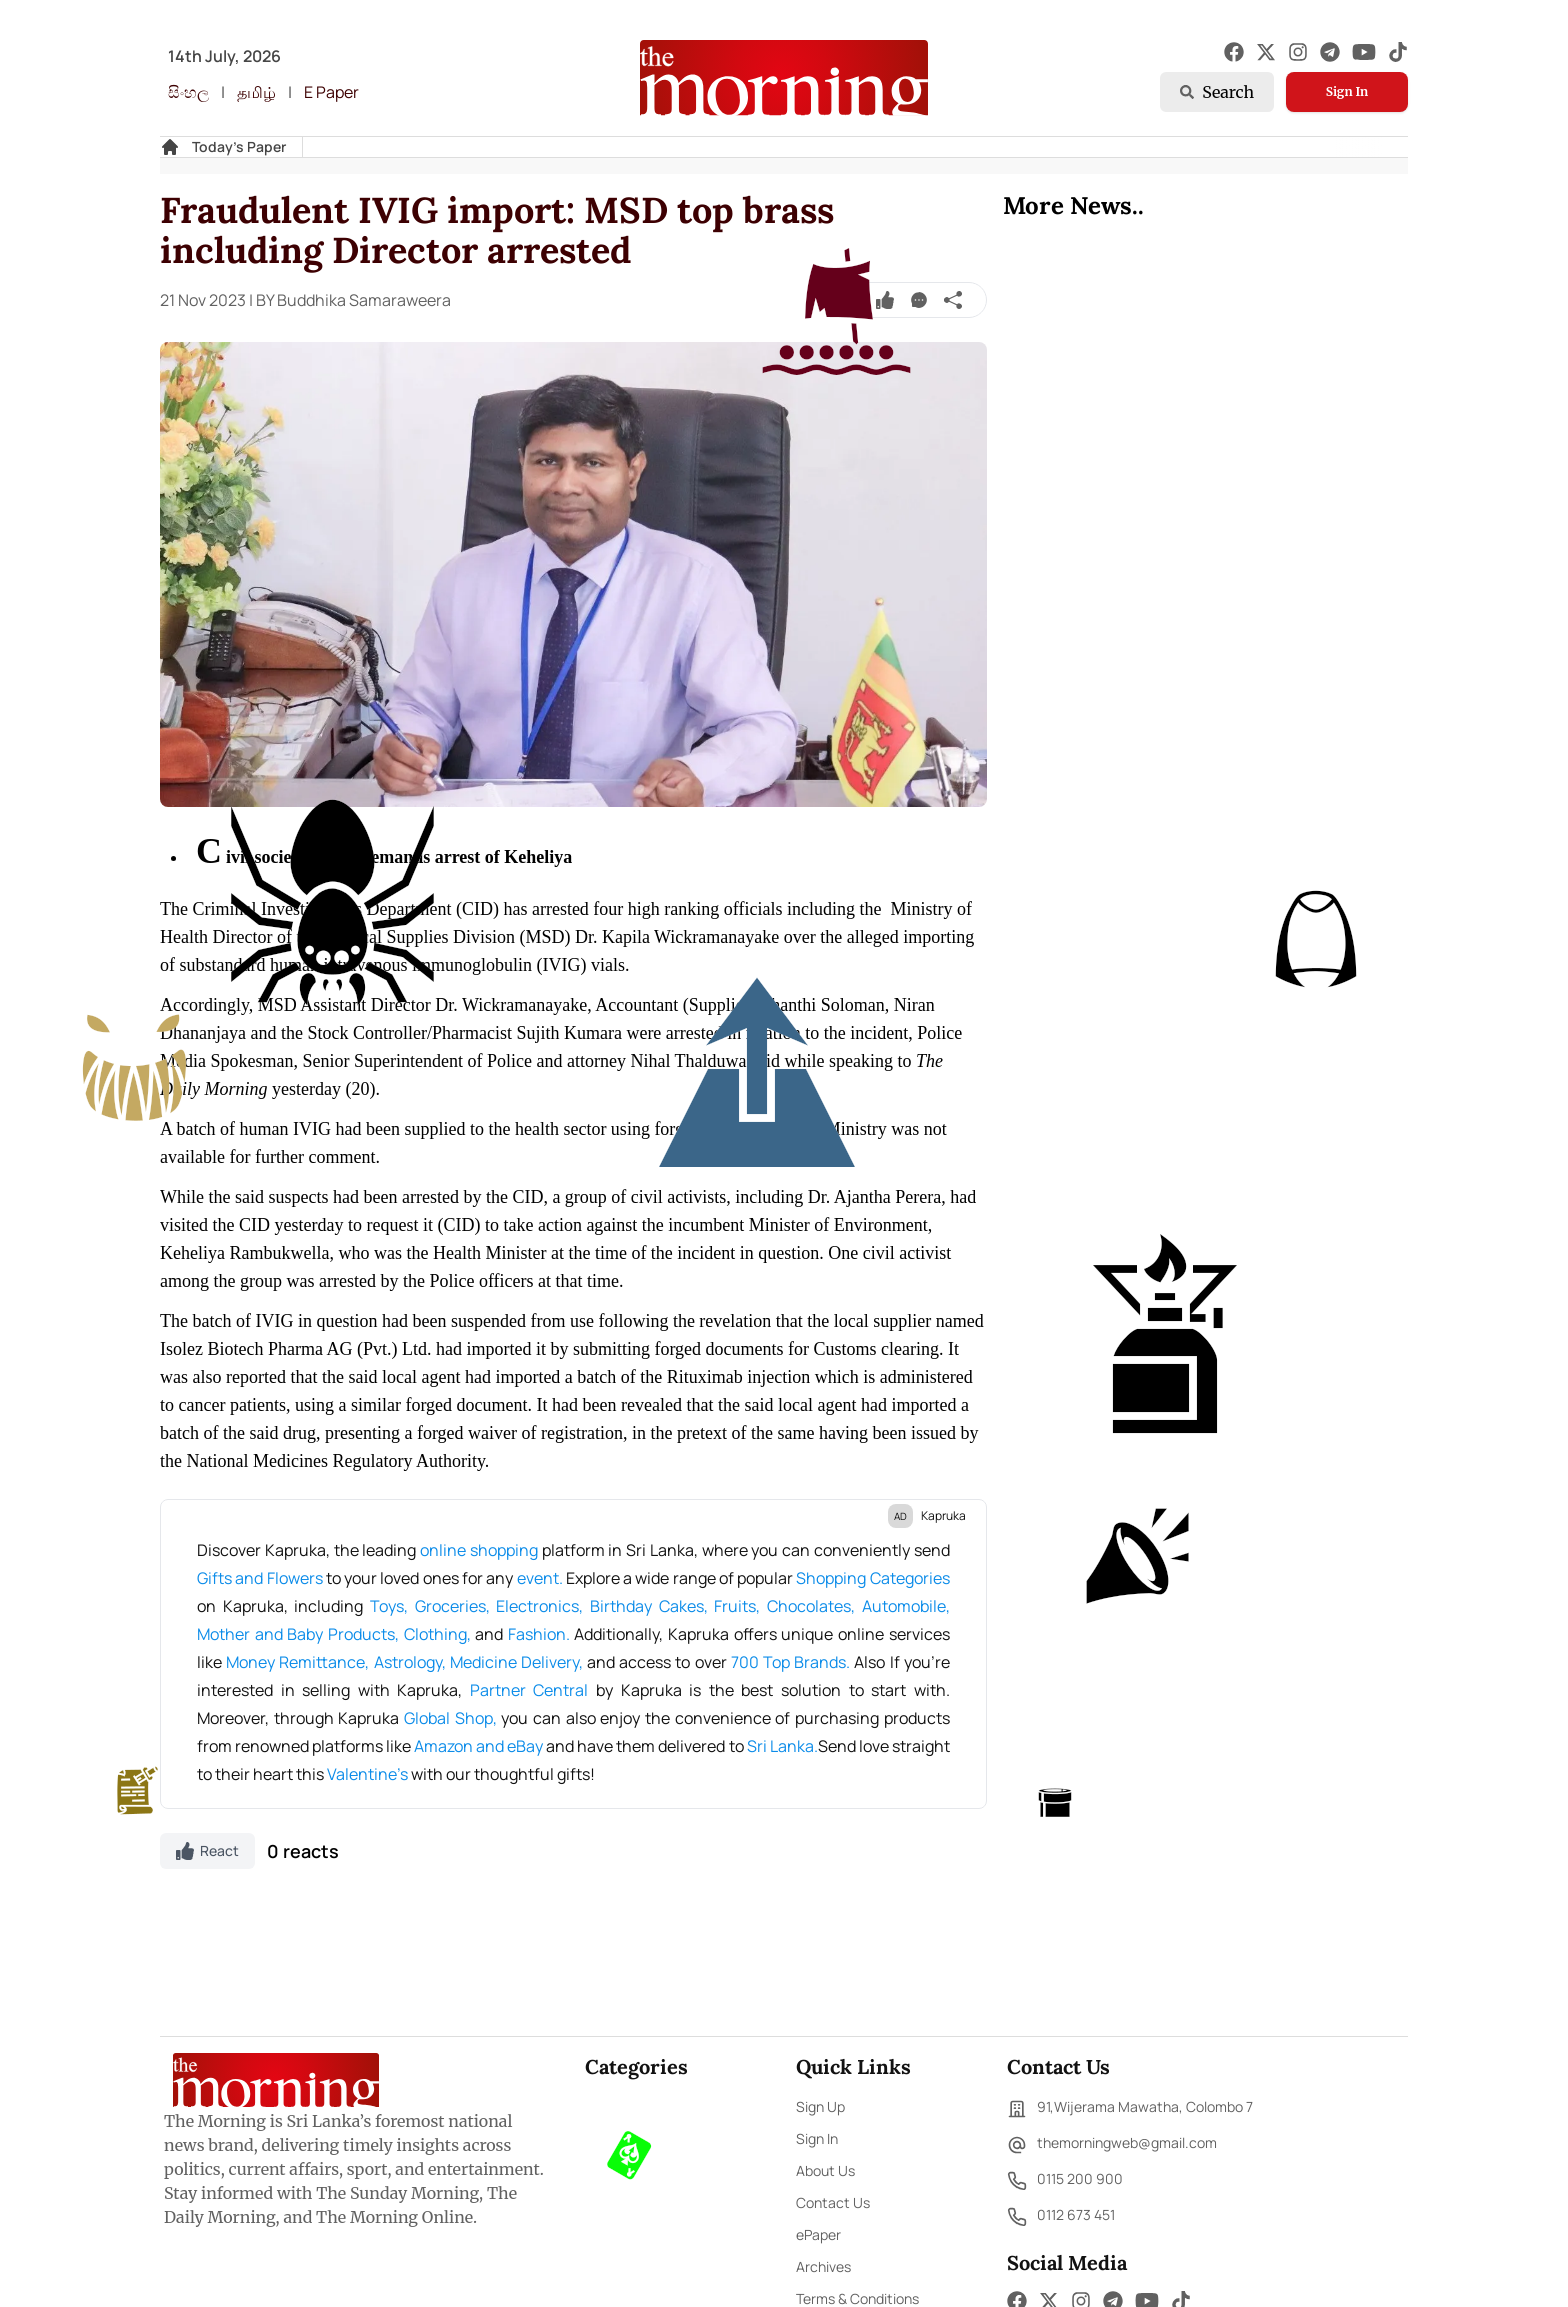 The image size is (1568, 2307). What do you see at coordinates (135, 1790) in the screenshot?
I see `pin or mark an important note` at bounding box center [135, 1790].